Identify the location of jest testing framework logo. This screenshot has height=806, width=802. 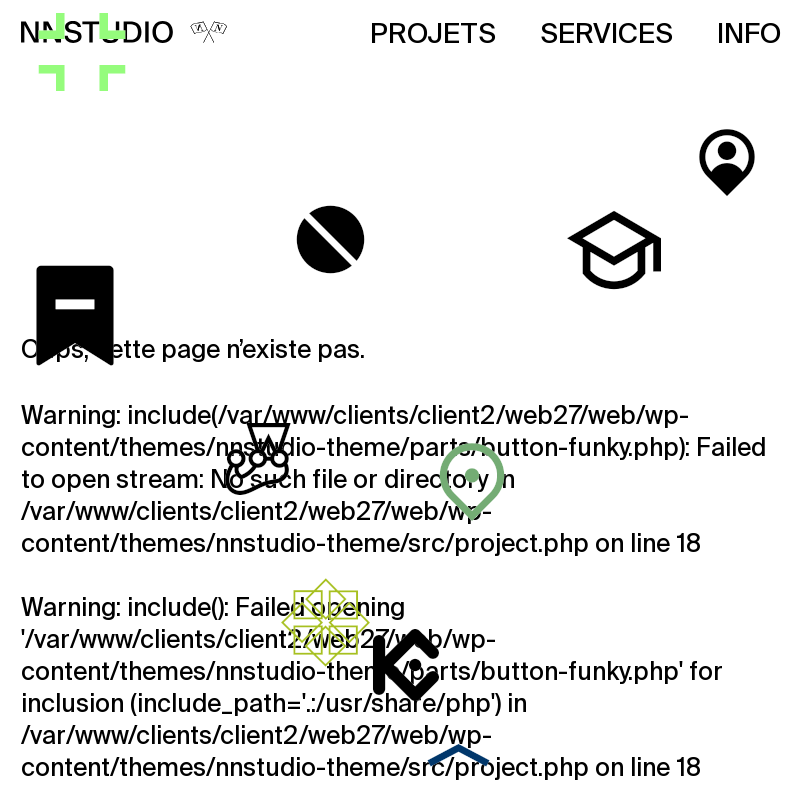
(258, 459).